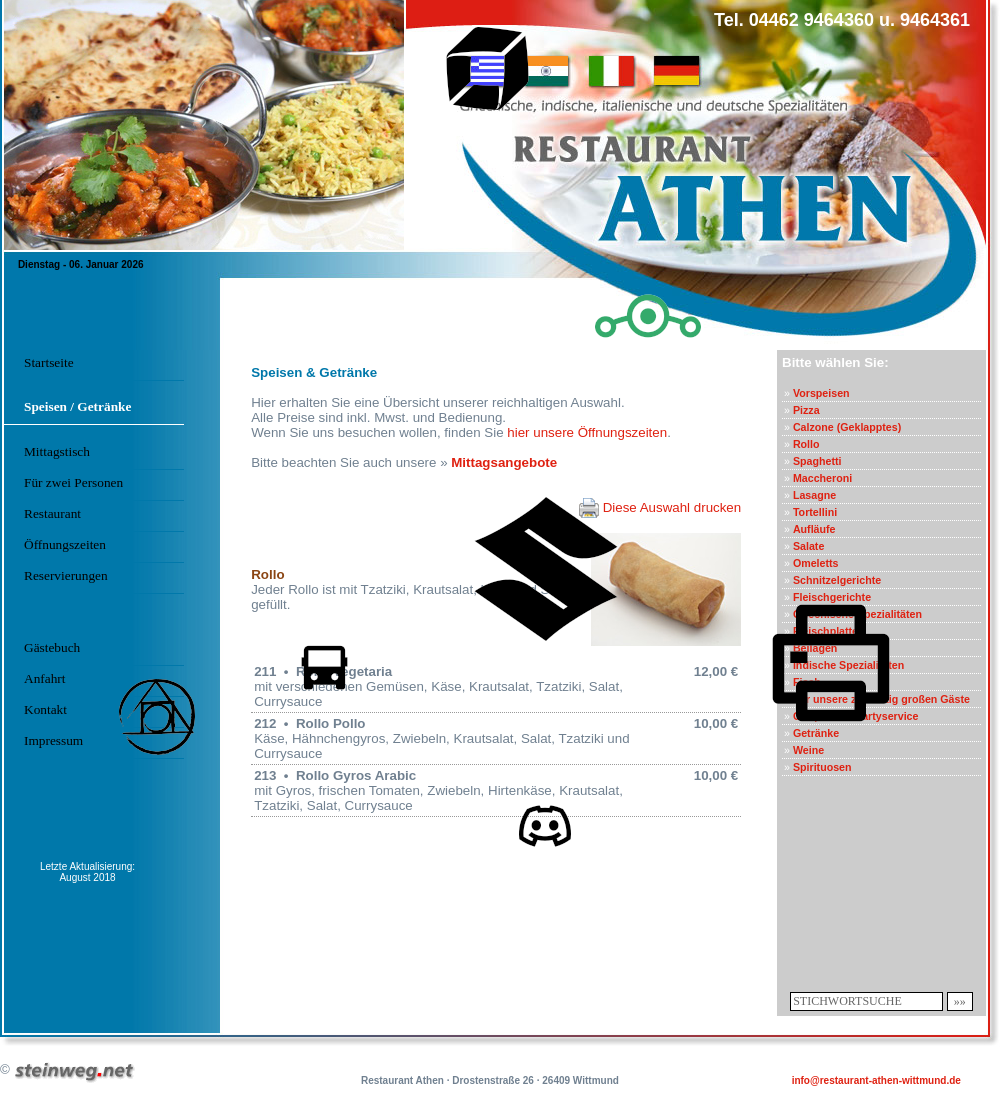 This screenshot has height=1101, width=1000. I want to click on lineageos logo, so click(648, 316).